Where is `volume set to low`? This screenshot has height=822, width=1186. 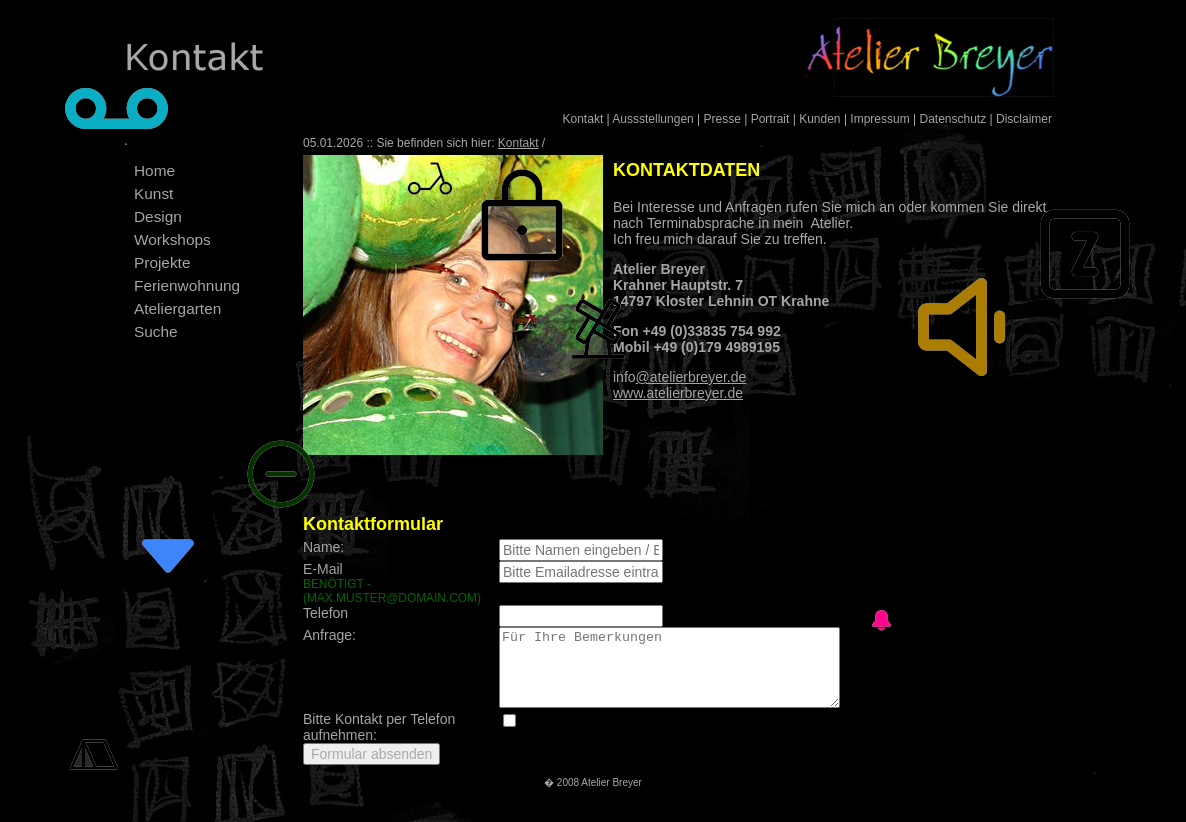 volume set to low is located at coordinates (967, 327).